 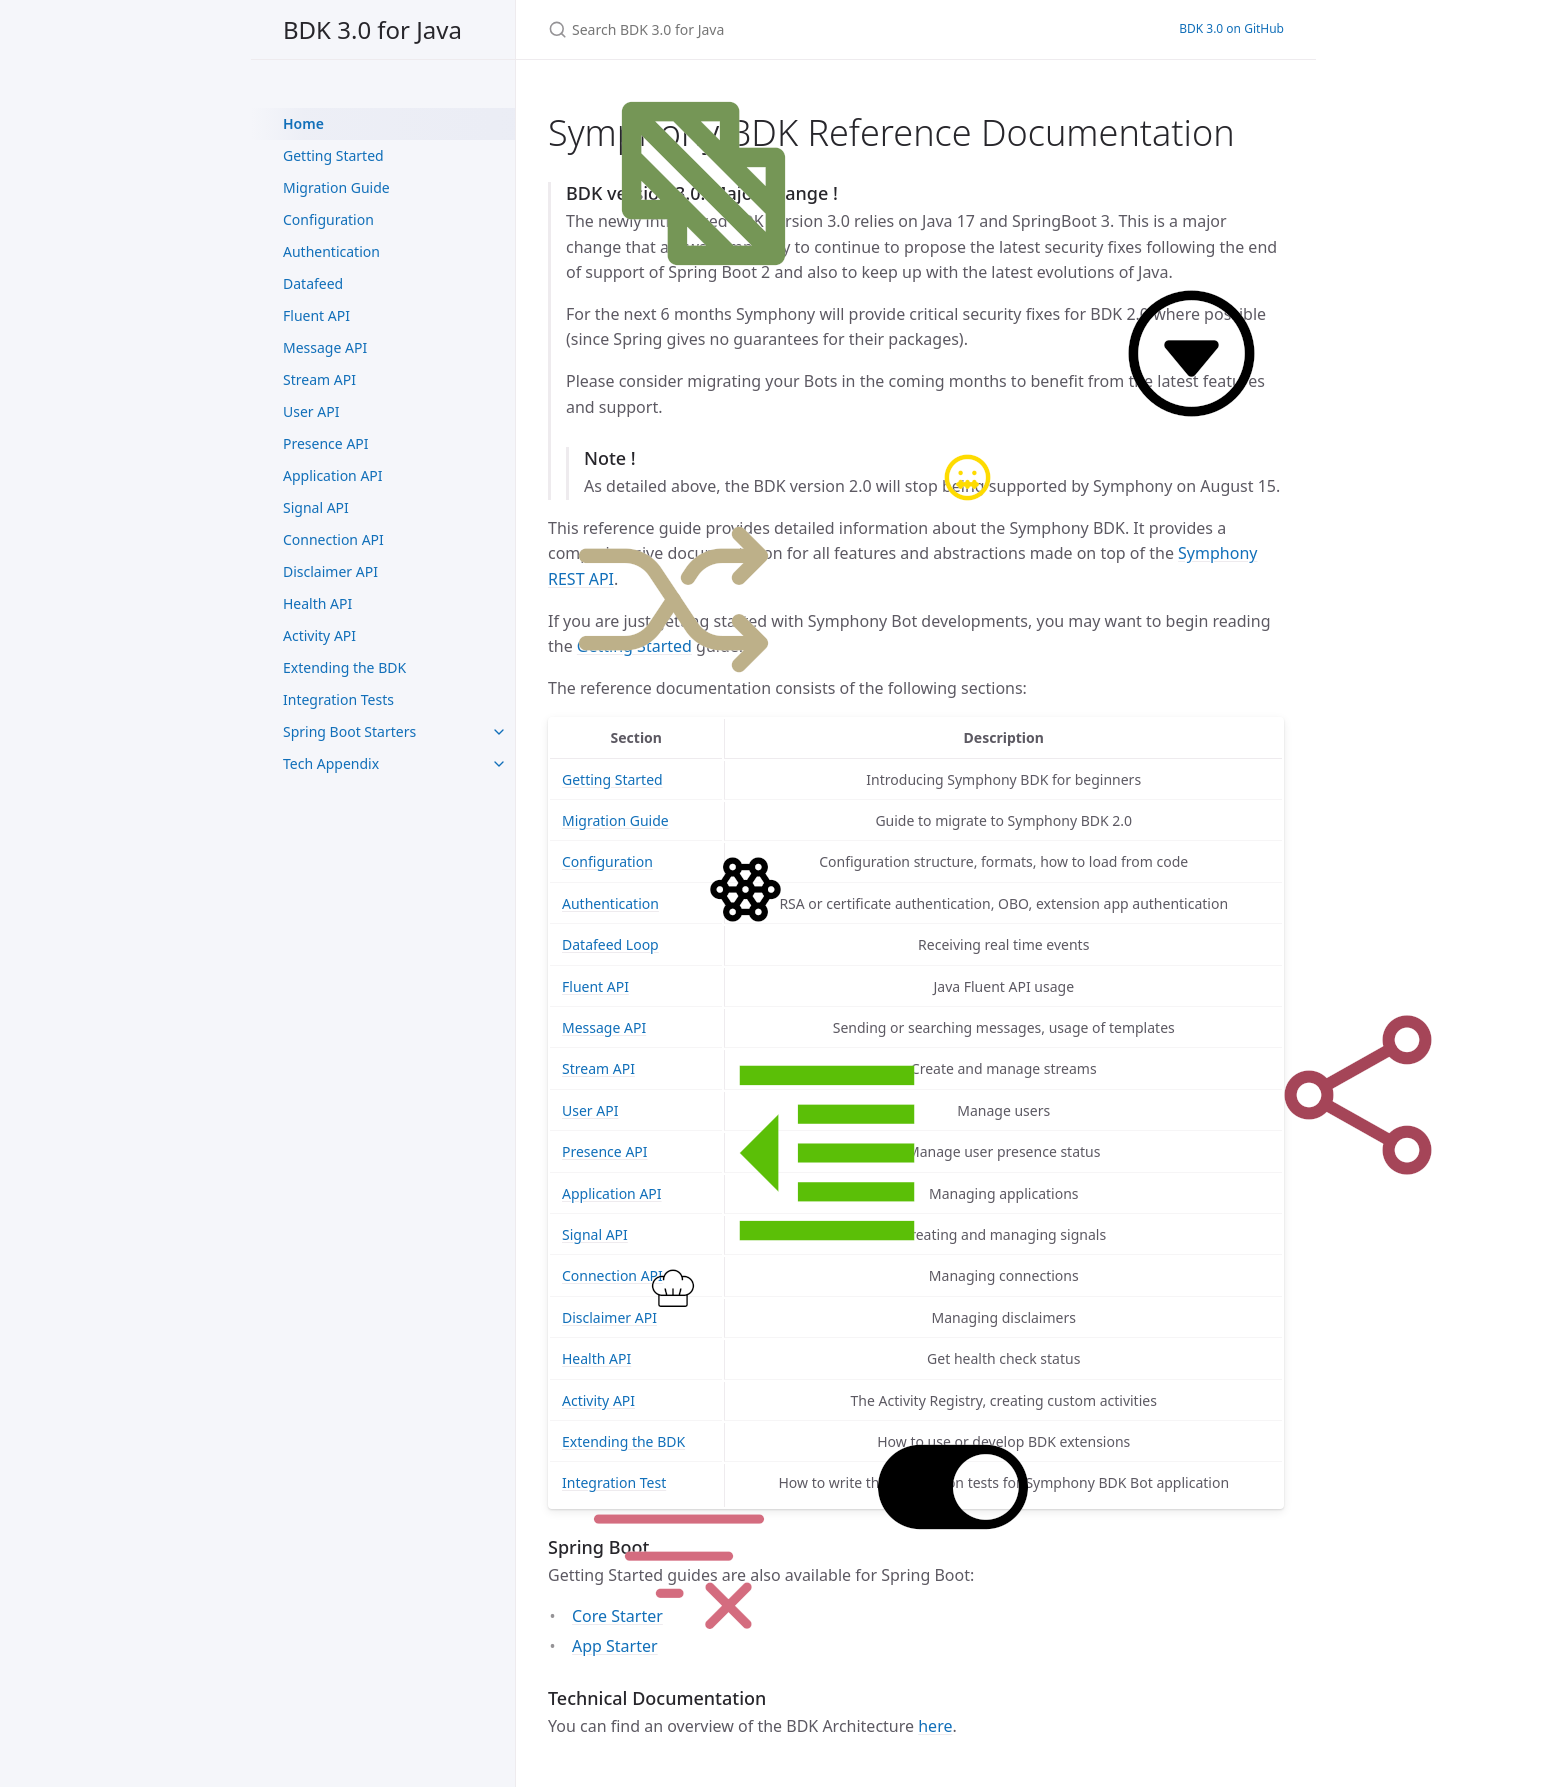 What do you see at coordinates (1358, 1095) in the screenshot?
I see `share content to social media` at bounding box center [1358, 1095].